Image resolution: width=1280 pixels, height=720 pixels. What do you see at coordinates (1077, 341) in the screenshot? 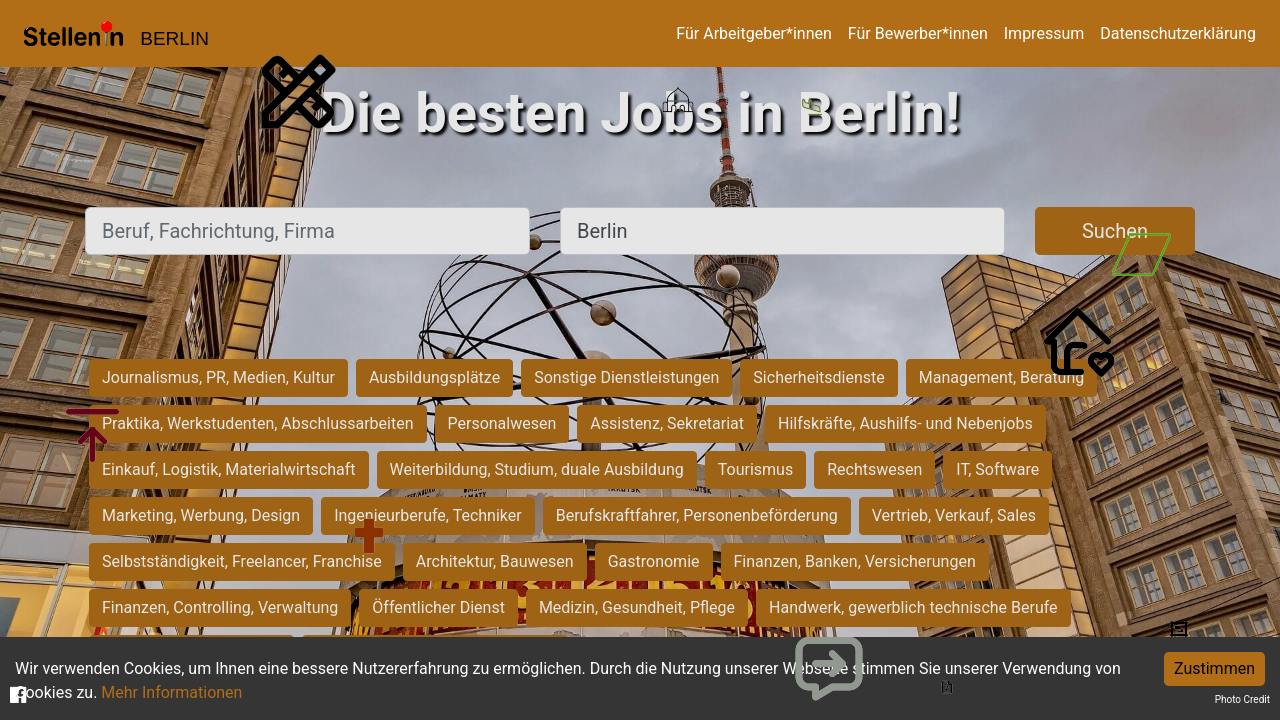
I see `view your favorite or saved home` at bounding box center [1077, 341].